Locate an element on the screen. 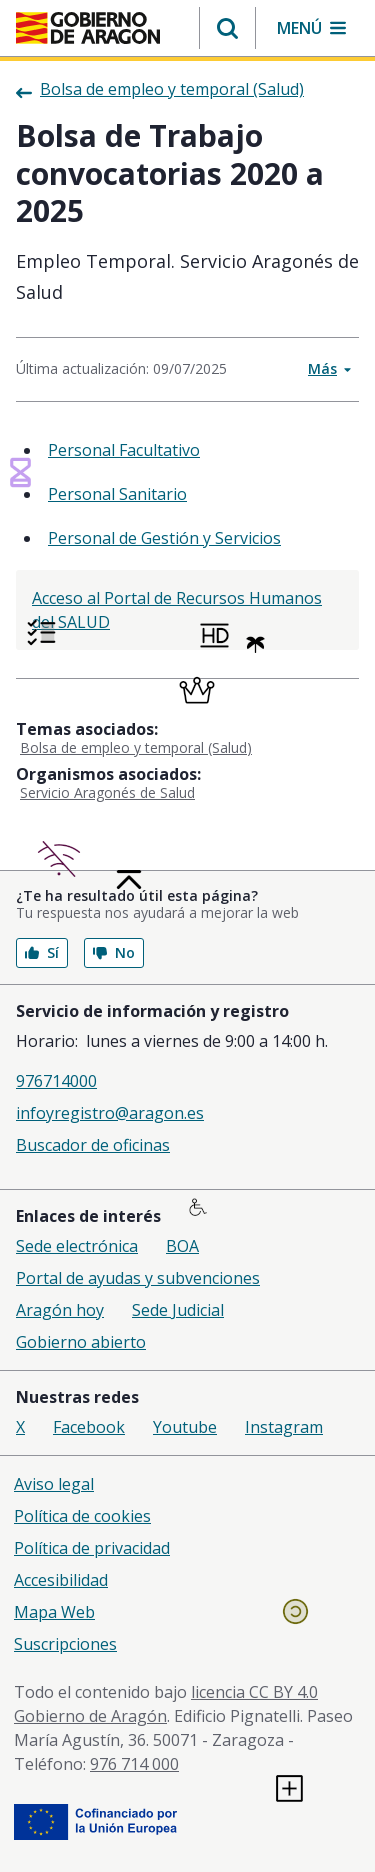  indicates no wifi connection available is located at coordinates (59, 859).